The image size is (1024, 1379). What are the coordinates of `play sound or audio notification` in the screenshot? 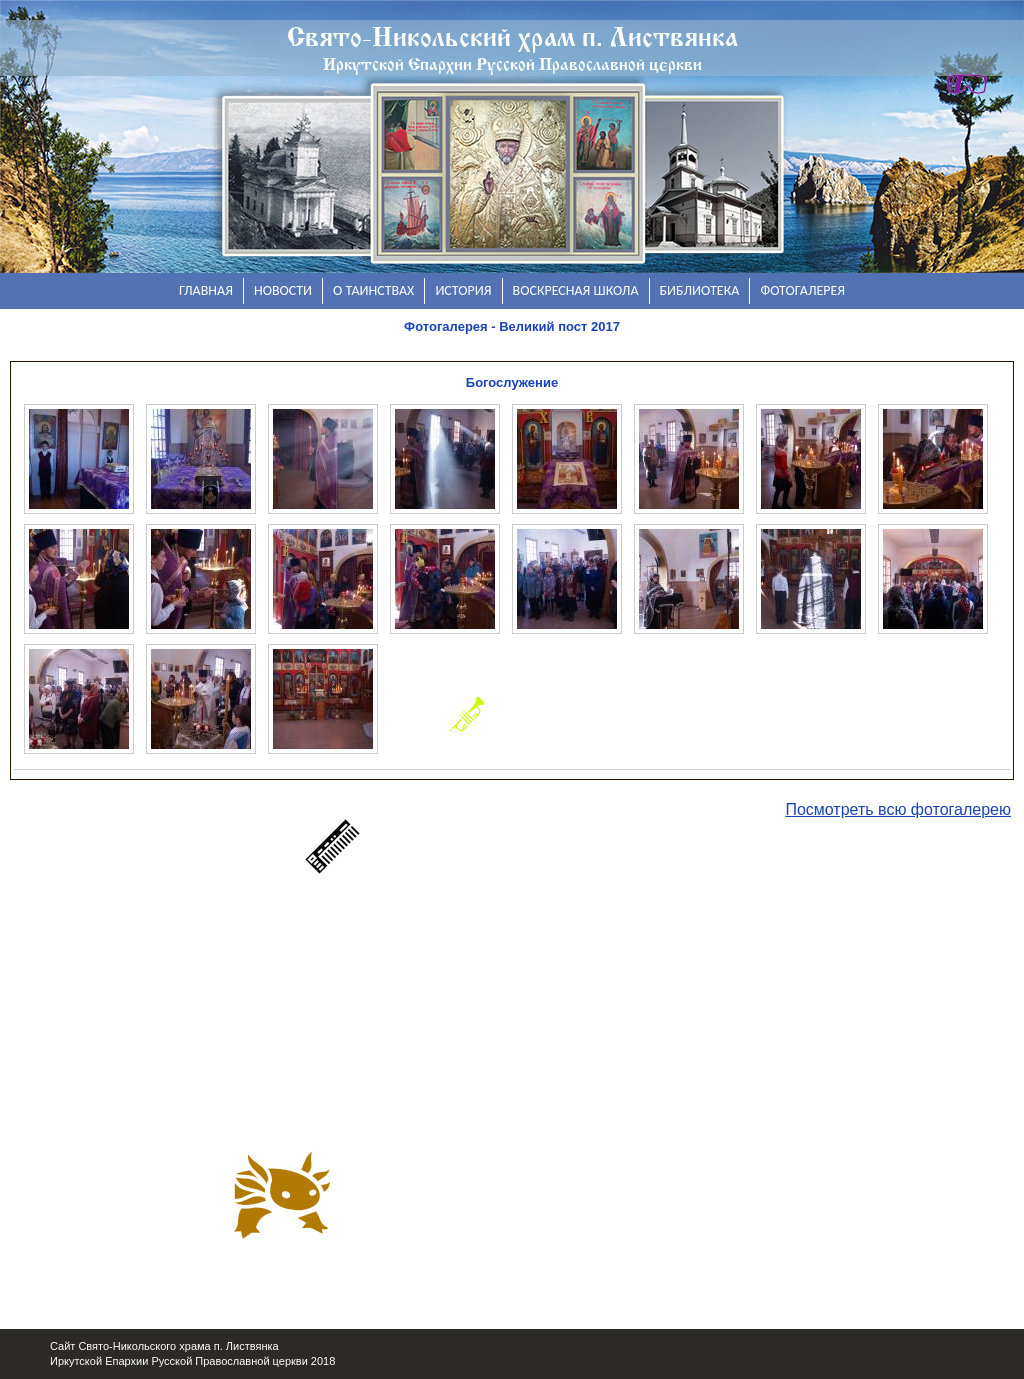 It's located at (467, 714).